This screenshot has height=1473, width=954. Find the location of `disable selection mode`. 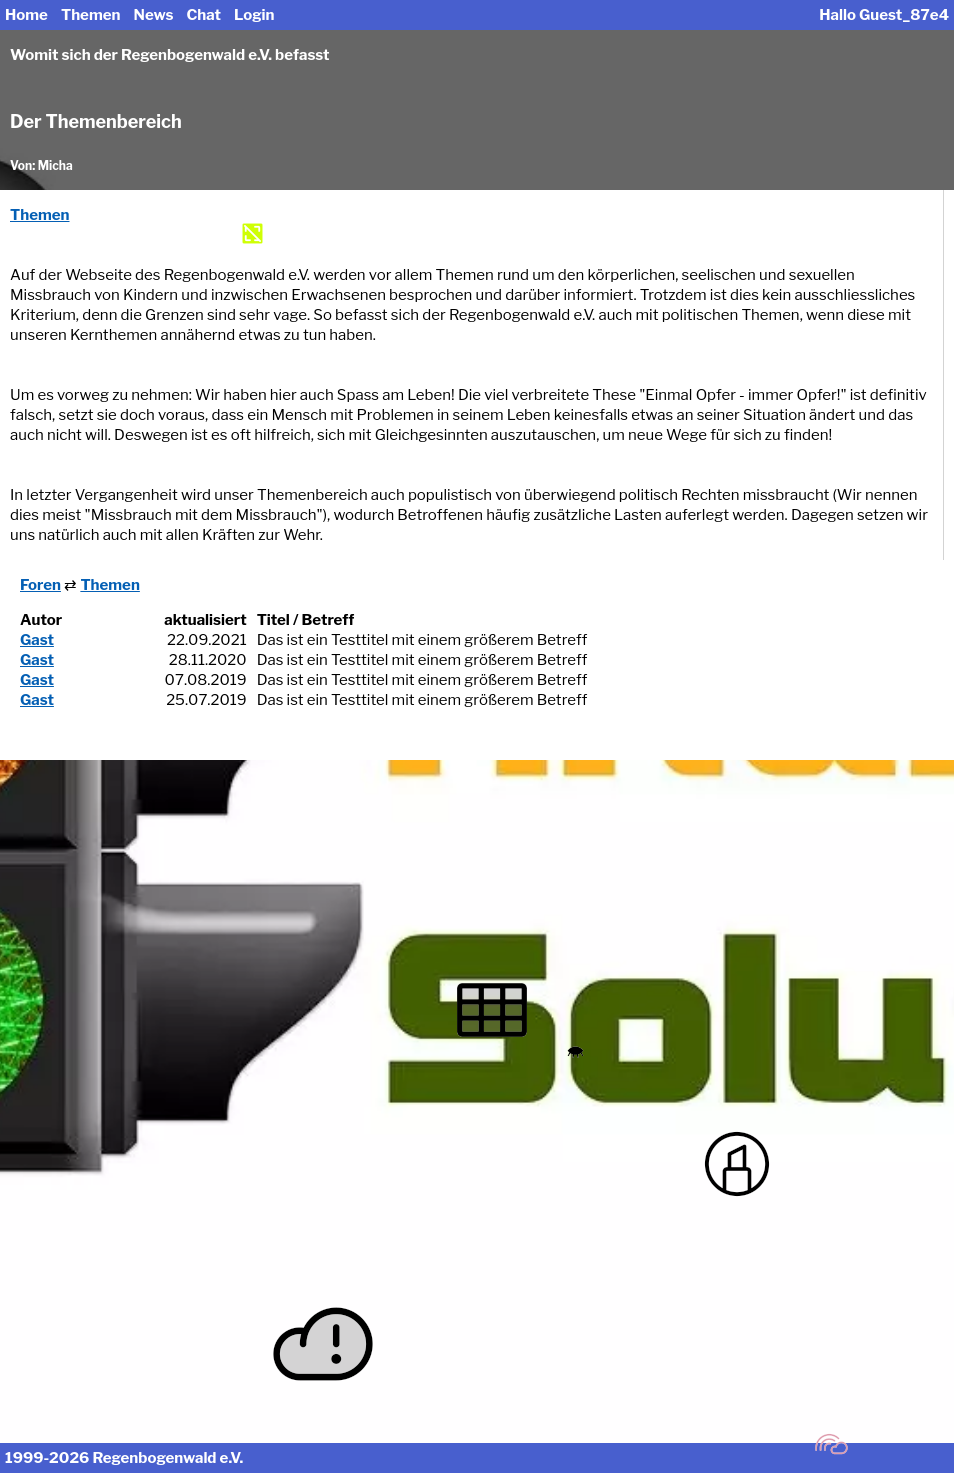

disable selection mode is located at coordinates (252, 233).